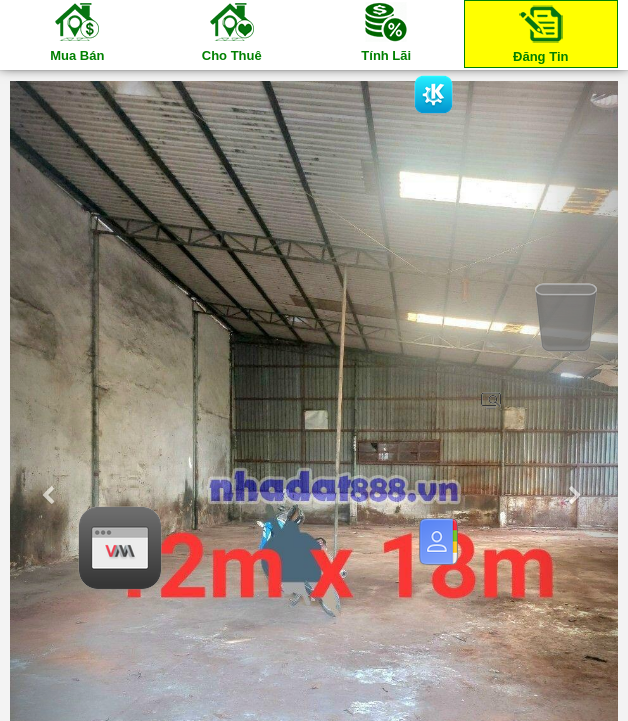 The width and height of the screenshot is (628, 721). I want to click on launch kde desktop environment settings, so click(433, 94).